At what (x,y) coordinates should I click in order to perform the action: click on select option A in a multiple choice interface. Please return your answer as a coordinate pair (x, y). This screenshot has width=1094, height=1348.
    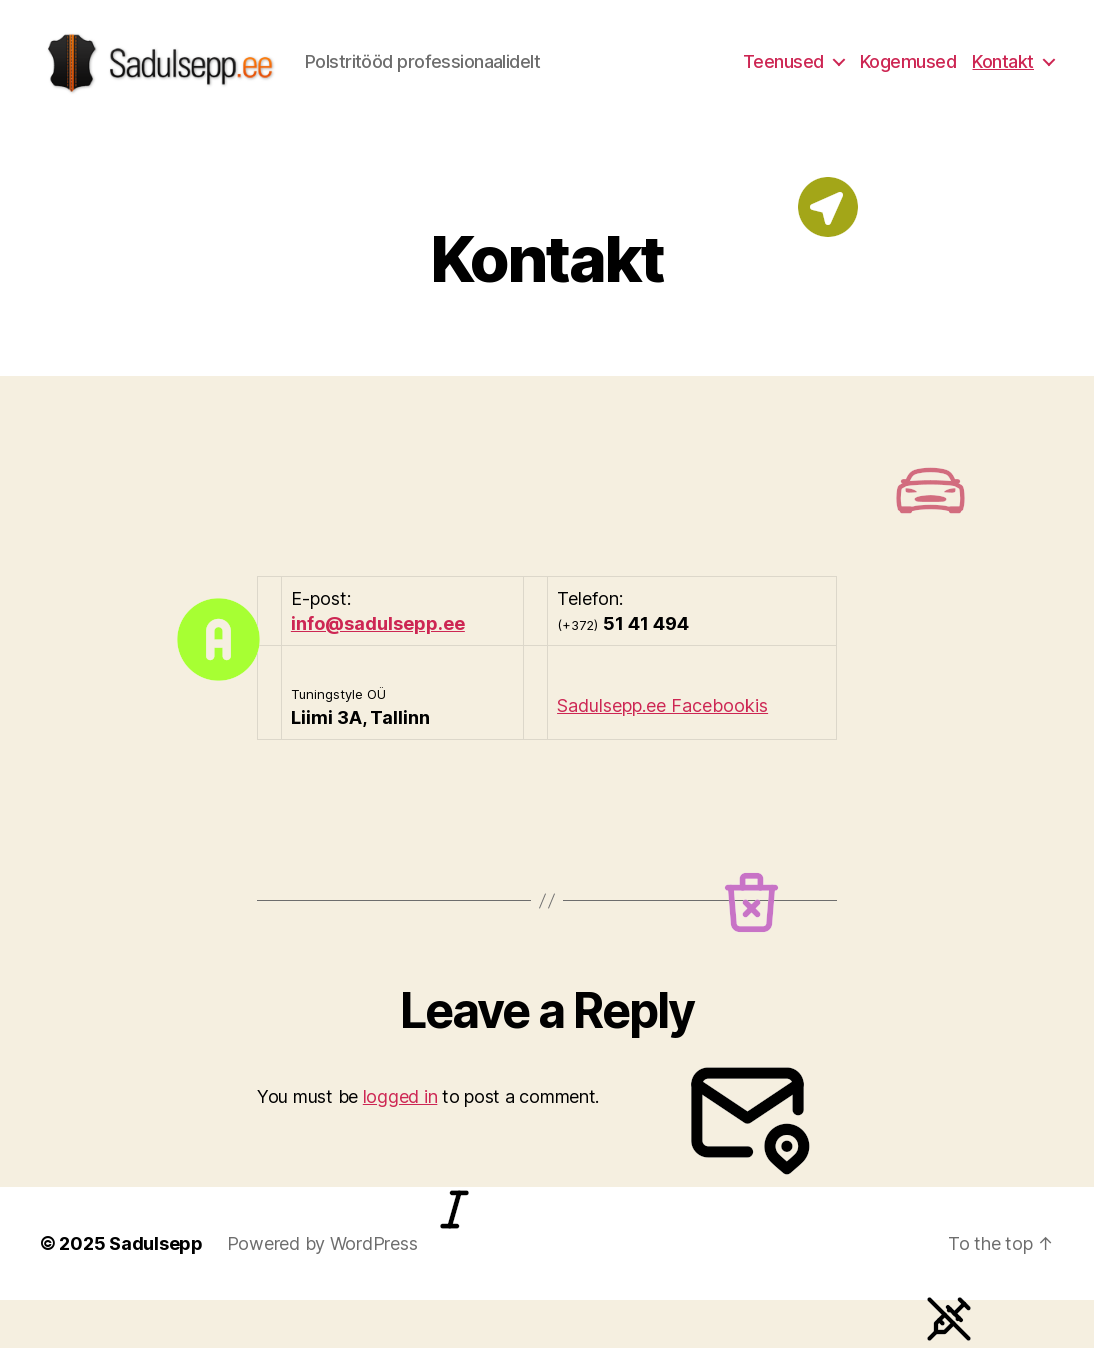
    Looking at the image, I should click on (218, 639).